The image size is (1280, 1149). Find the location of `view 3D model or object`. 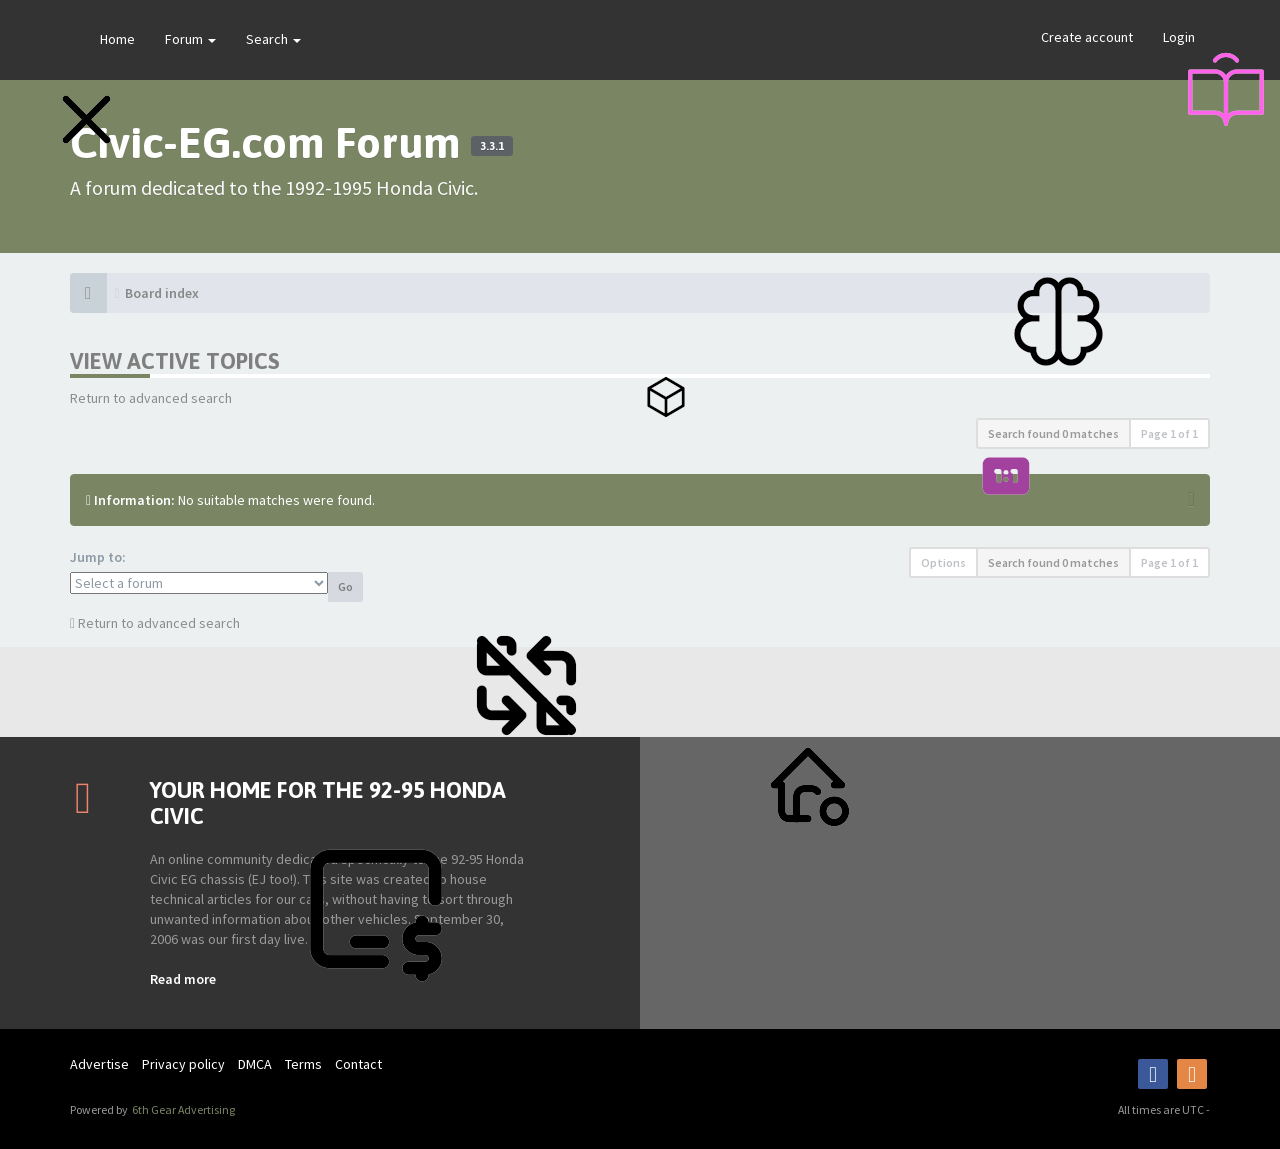

view 3D model or object is located at coordinates (666, 397).